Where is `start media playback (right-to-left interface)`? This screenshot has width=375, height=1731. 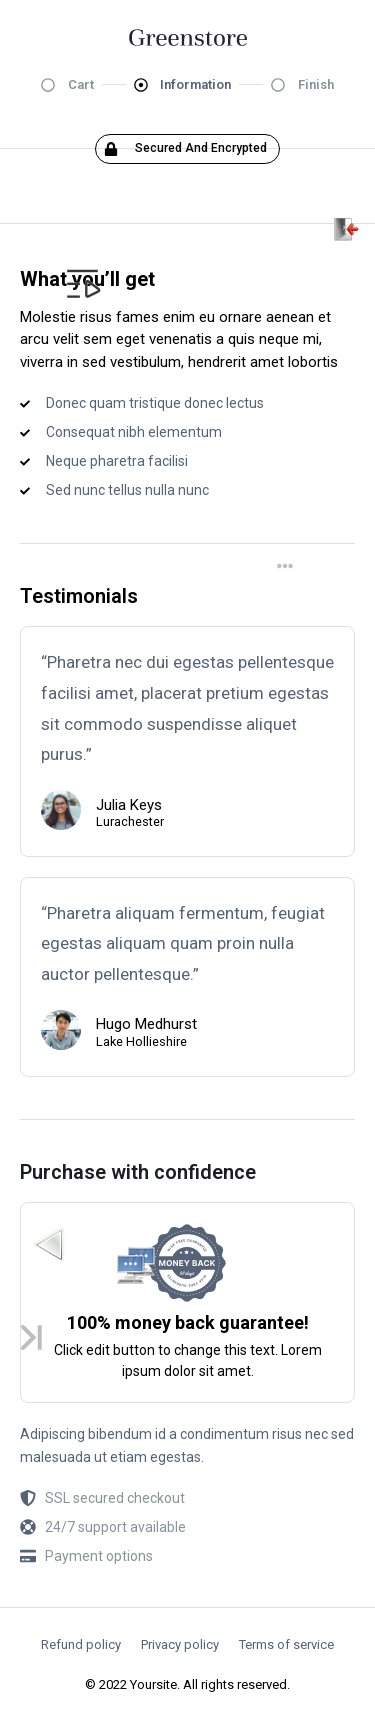 start media playback (right-to-left interface) is located at coordinates (49, 1245).